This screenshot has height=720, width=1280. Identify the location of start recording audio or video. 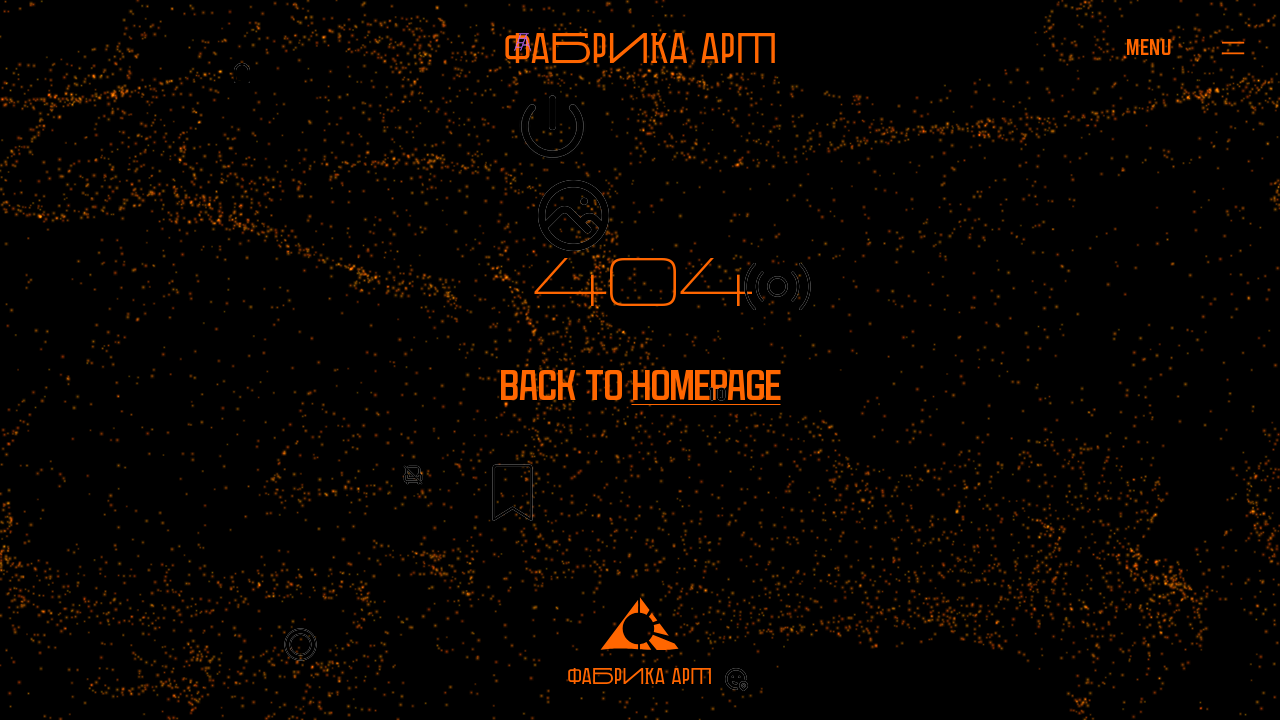
(300, 644).